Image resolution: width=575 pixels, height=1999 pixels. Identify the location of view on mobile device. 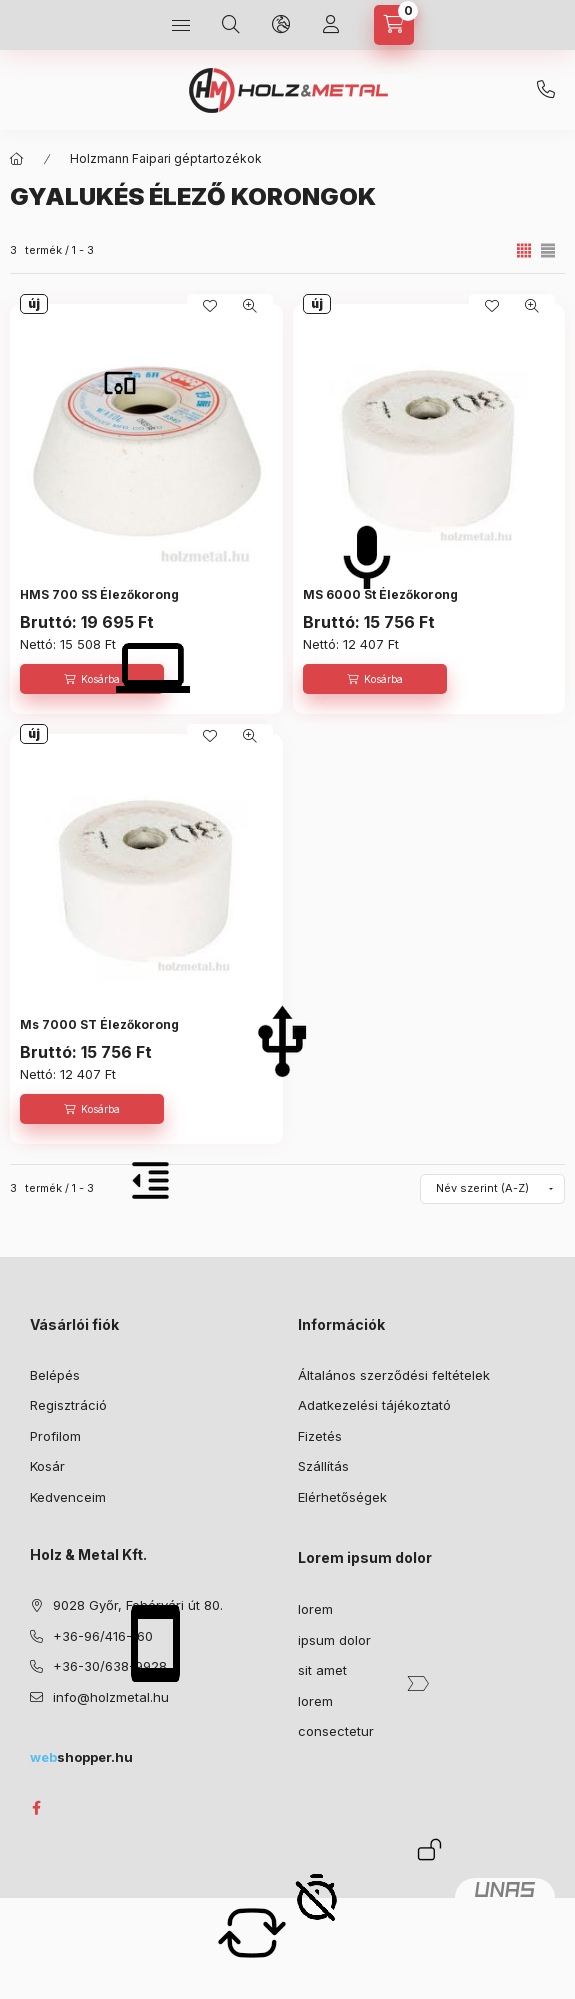
(155, 1643).